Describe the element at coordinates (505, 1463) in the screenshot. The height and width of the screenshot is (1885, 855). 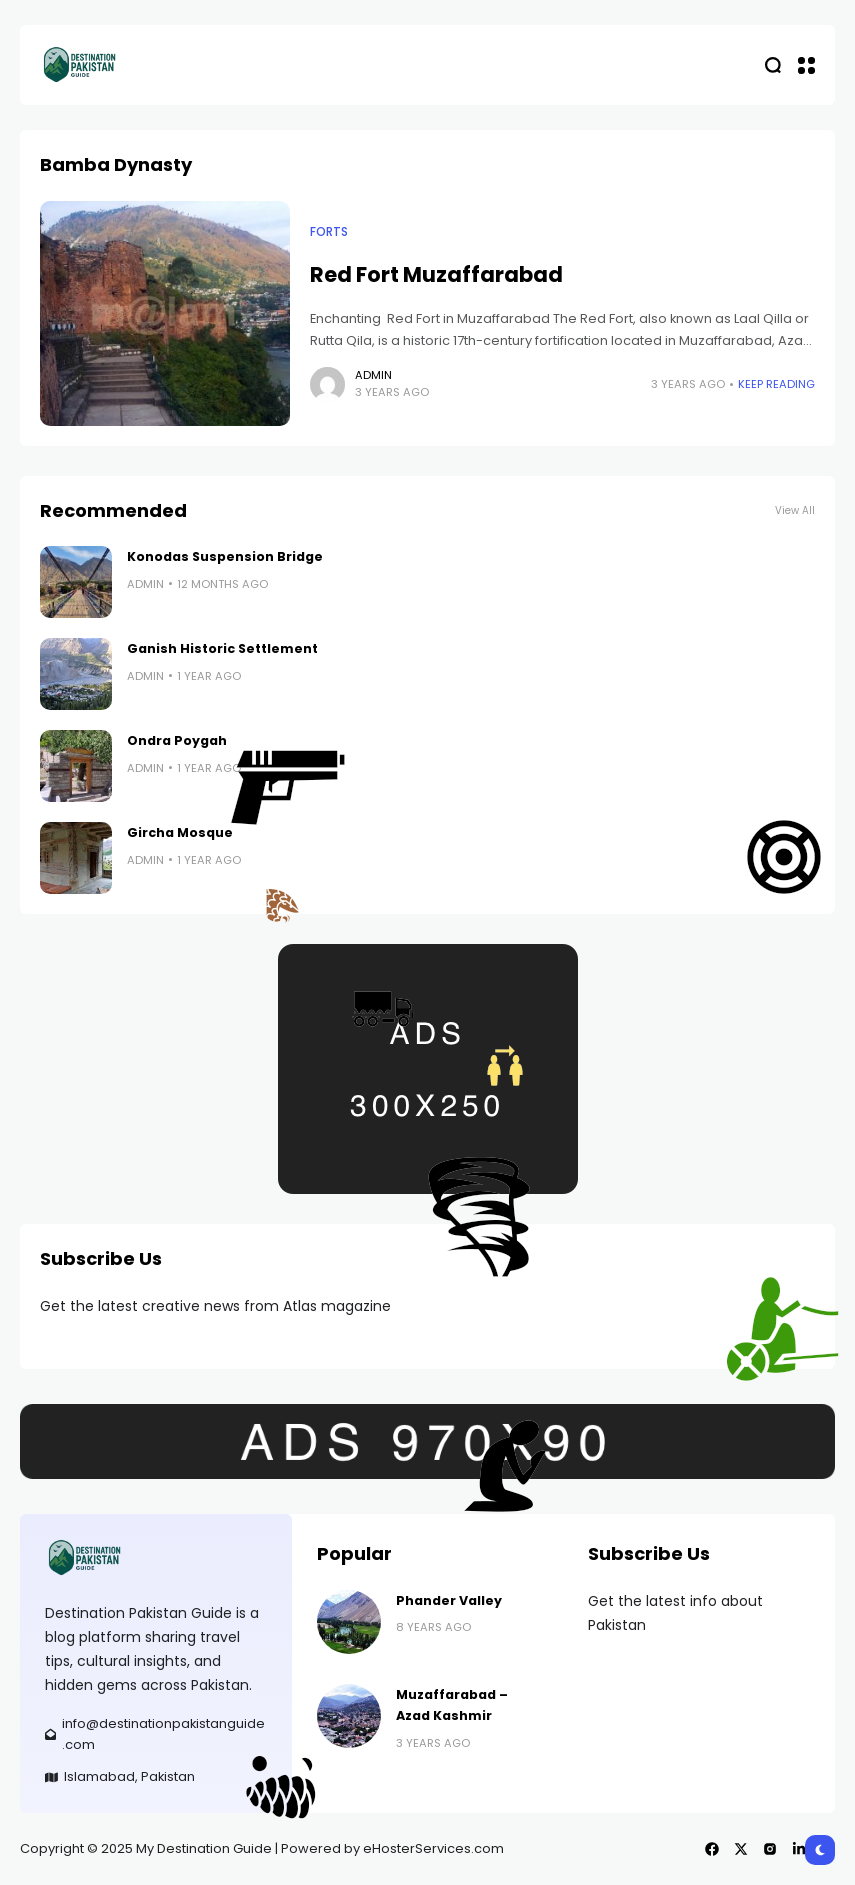
I see `indicates a prayer or meditation area` at that location.